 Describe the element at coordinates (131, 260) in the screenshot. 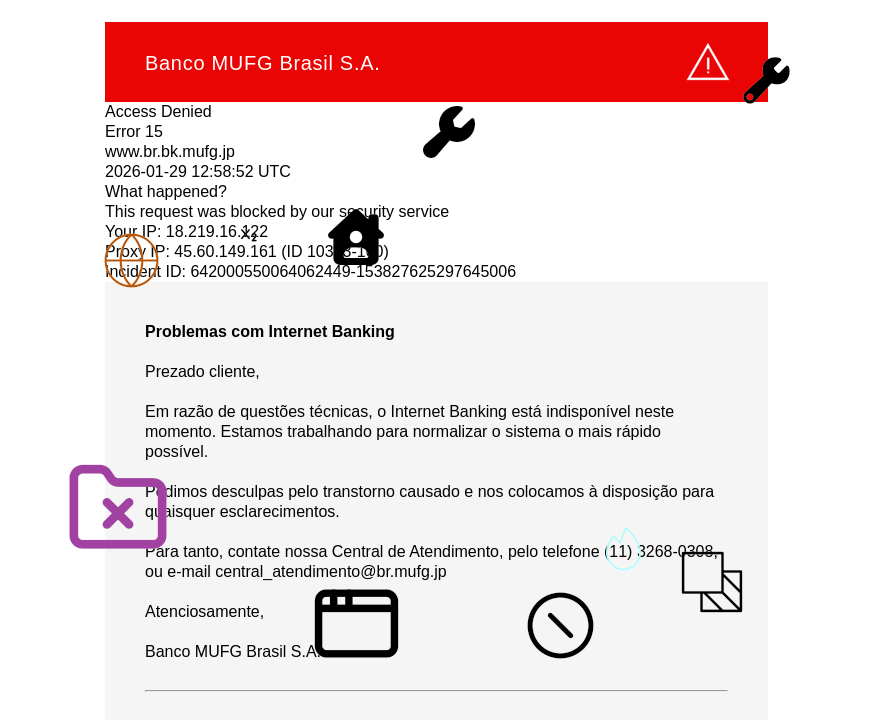

I see `switch to global or worldwide view` at that location.